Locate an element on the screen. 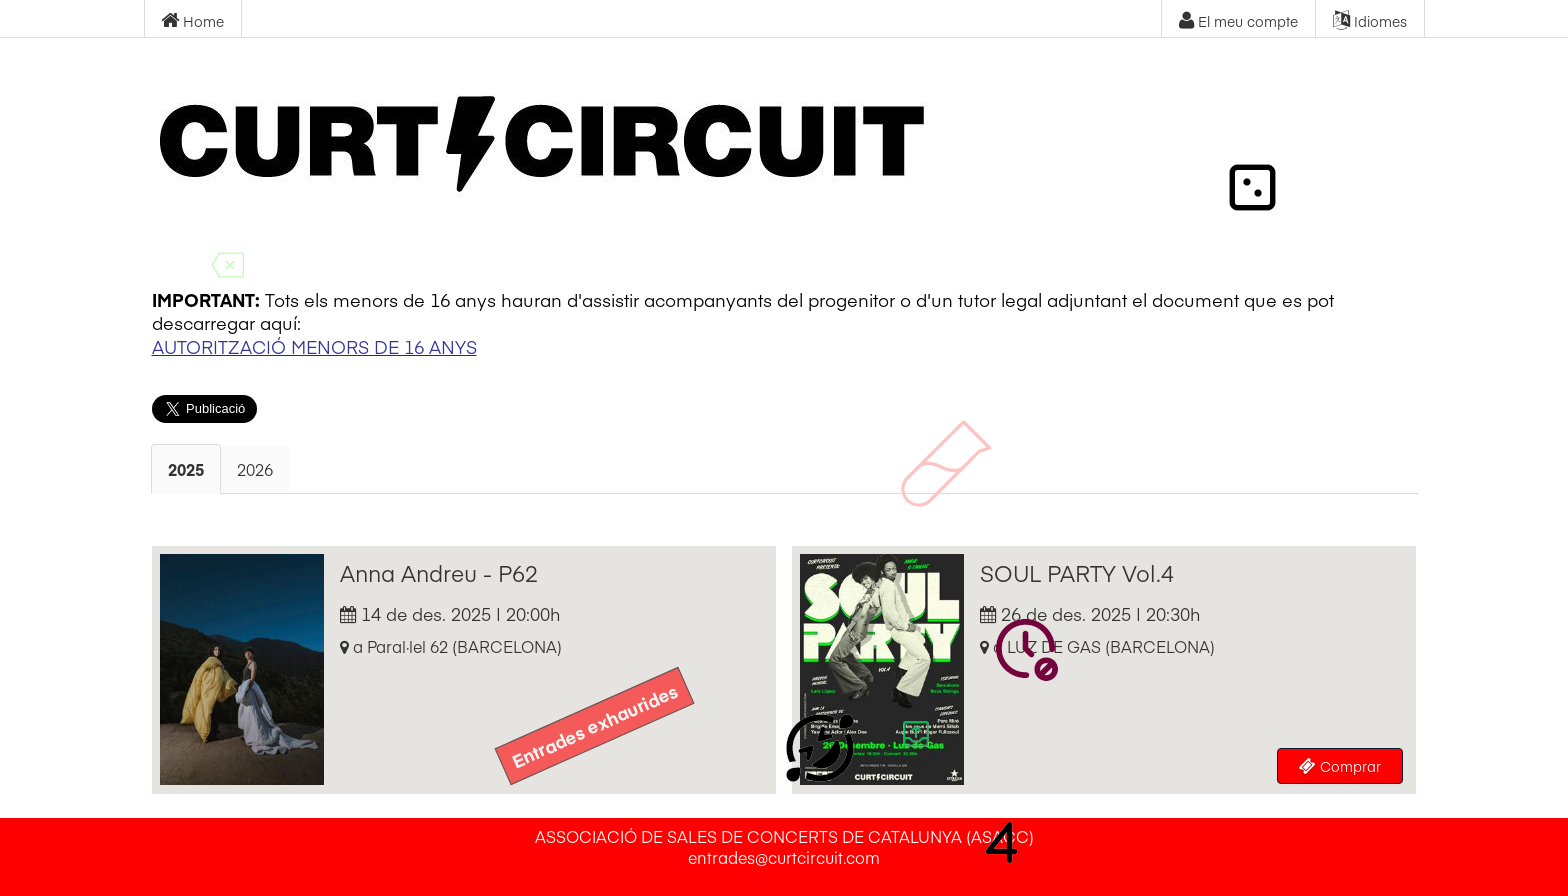 This screenshot has height=896, width=1568. react with laughing tears emoji is located at coordinates (820, 748).